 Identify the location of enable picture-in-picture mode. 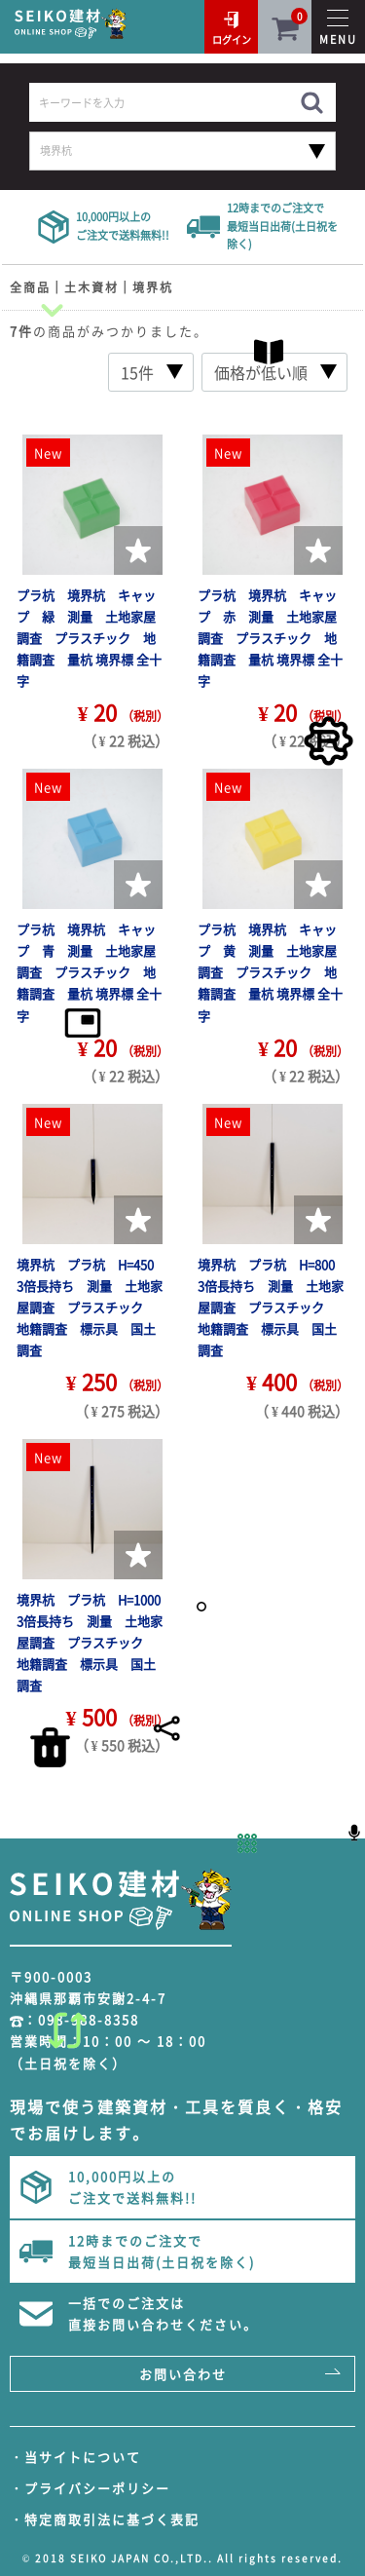
(83, 1023).